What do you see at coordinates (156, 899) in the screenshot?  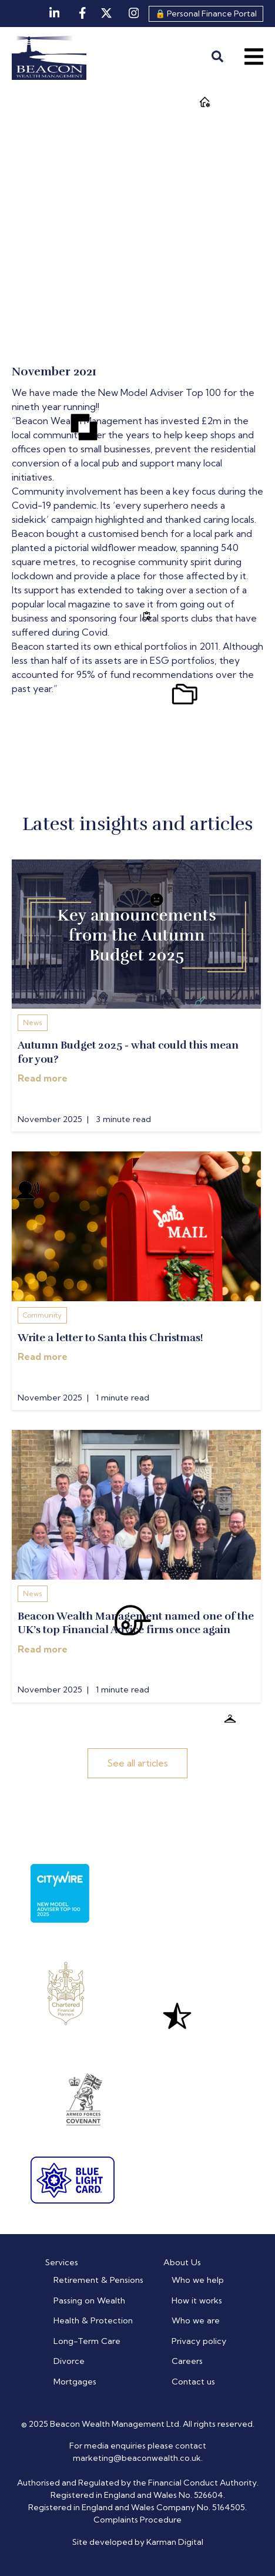 I see `indicate neutral or no mood selected` at bounding box center [156, 899].